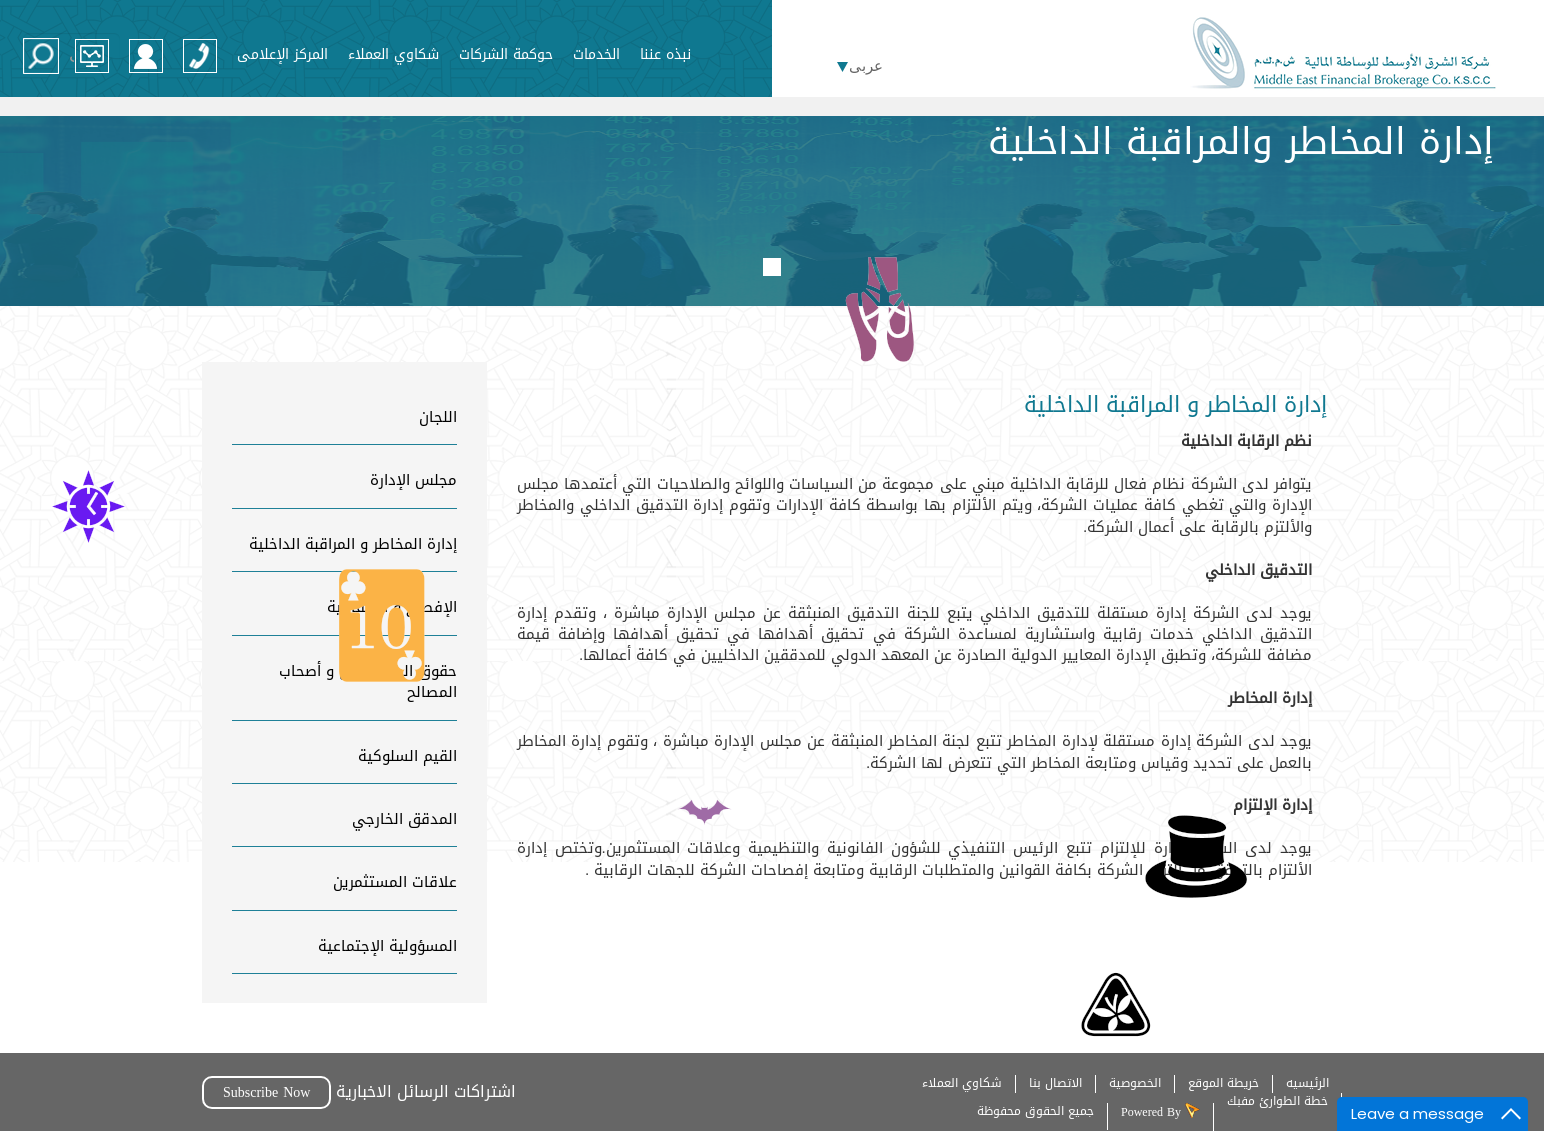  What do you see at coordinates (704, 812) in the screenshot?
I see `indicates halloween or spooky theme content` at bounding box center [704, 812].